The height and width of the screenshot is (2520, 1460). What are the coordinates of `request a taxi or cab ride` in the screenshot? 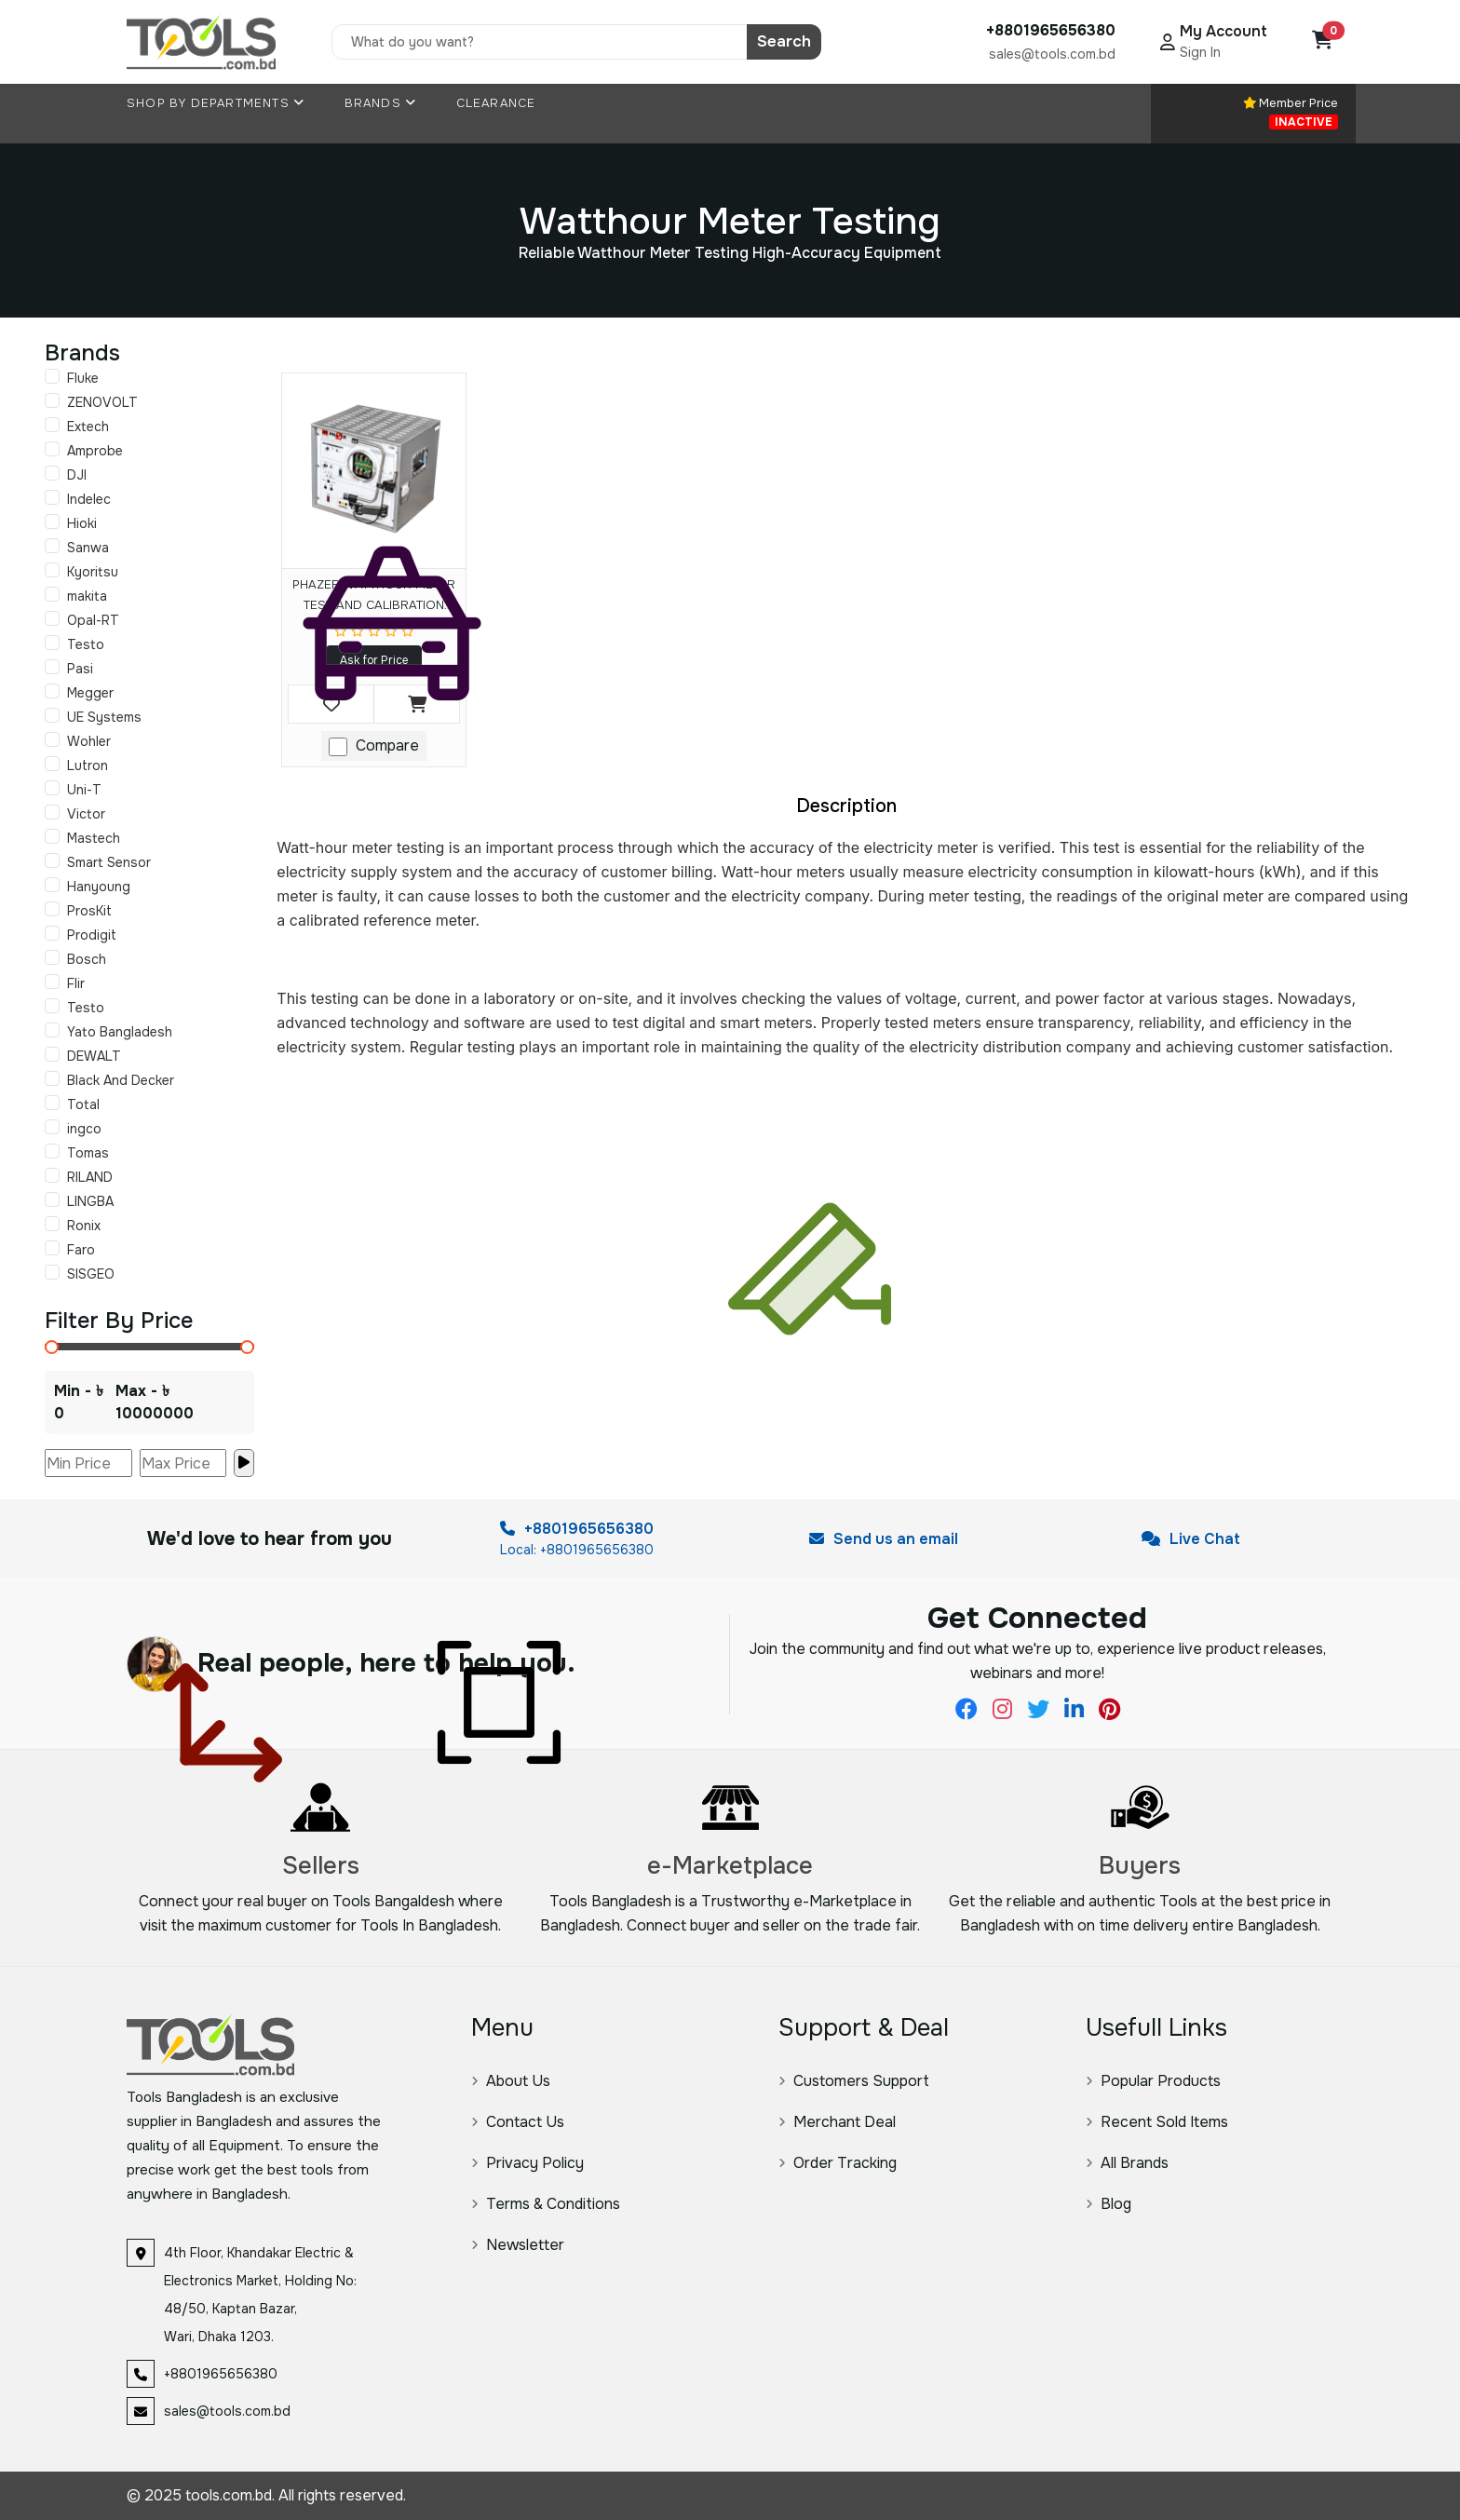 It's located at (392, 635).